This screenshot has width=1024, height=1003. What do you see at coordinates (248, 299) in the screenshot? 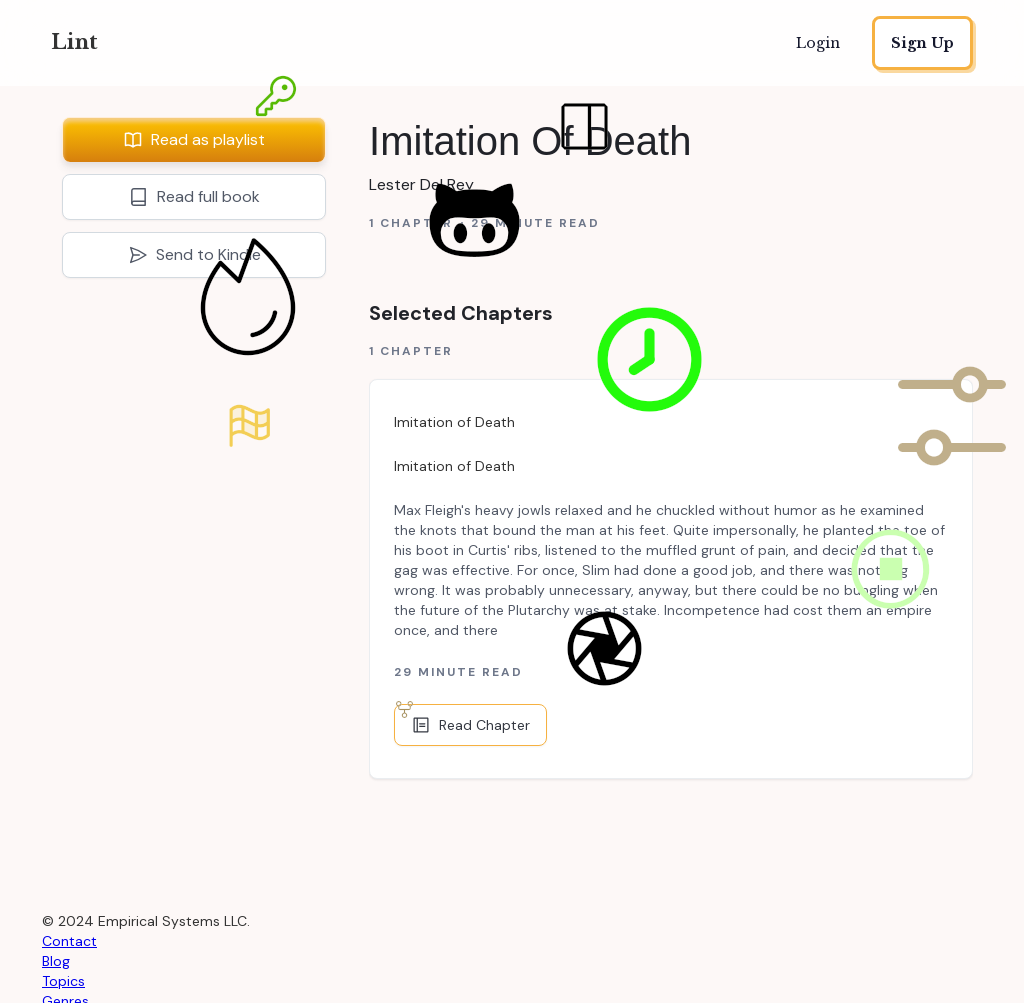
I see `indicates trending or popular content` at bounding box center [248, 299].